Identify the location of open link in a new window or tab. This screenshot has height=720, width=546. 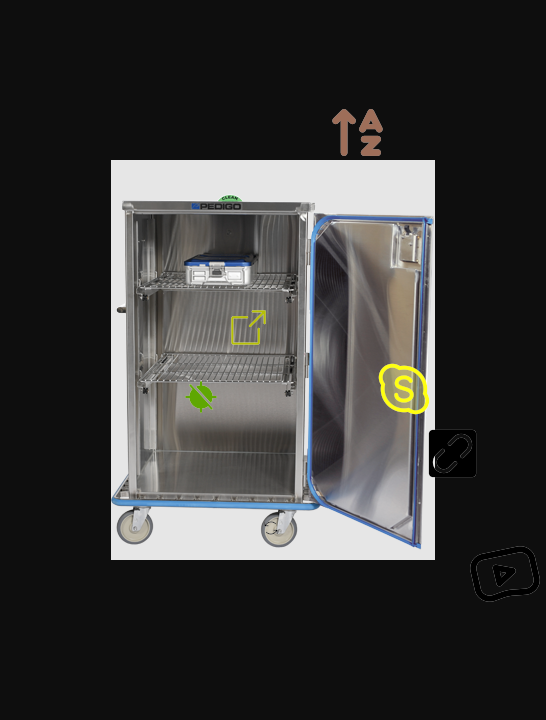
(248, 327).